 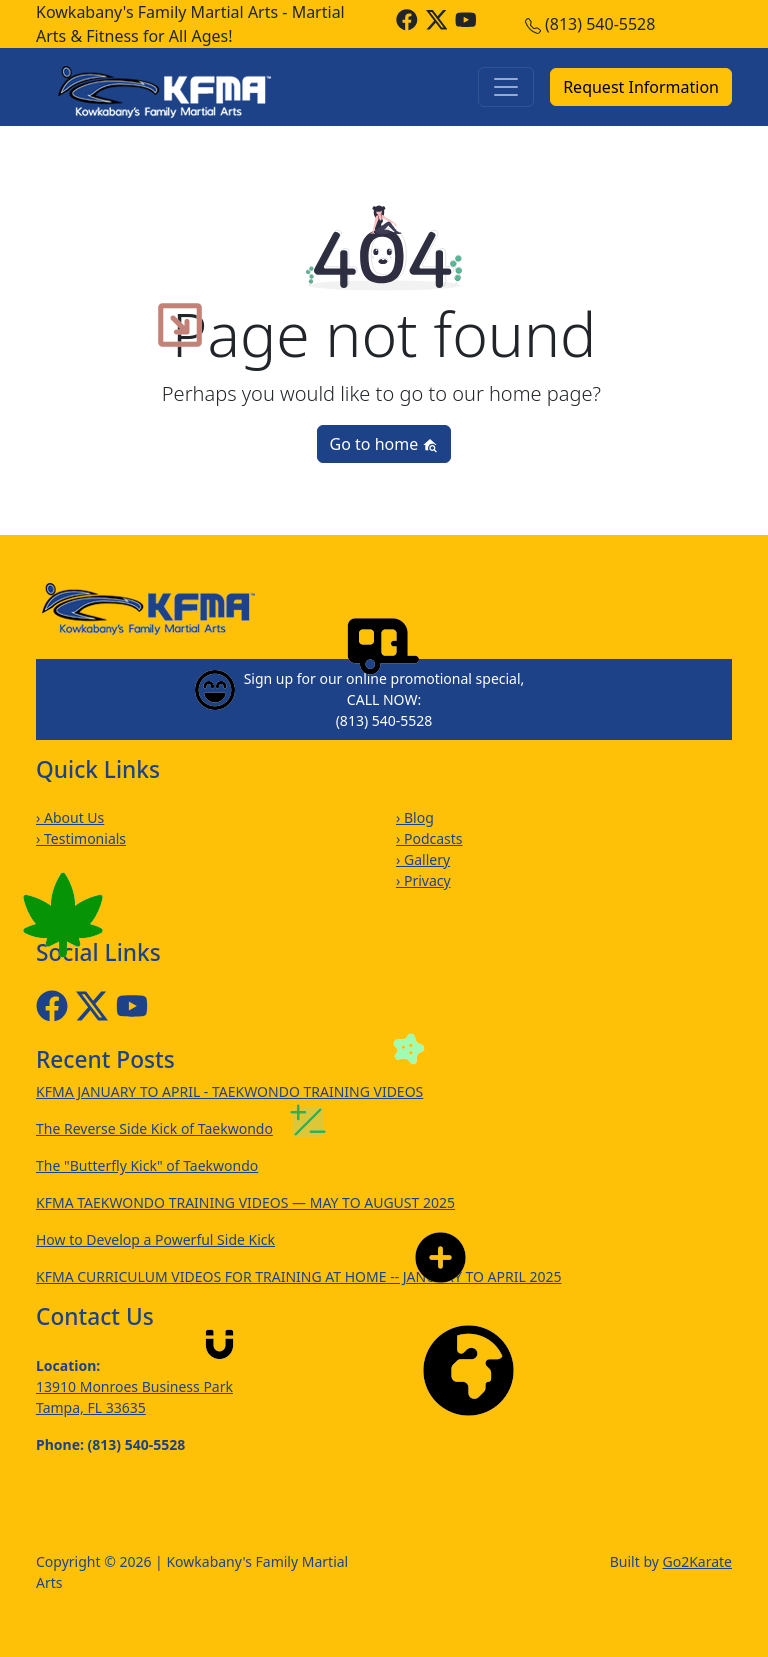 I want to click on attract or pull related items together, so click(x=219, y=1343).